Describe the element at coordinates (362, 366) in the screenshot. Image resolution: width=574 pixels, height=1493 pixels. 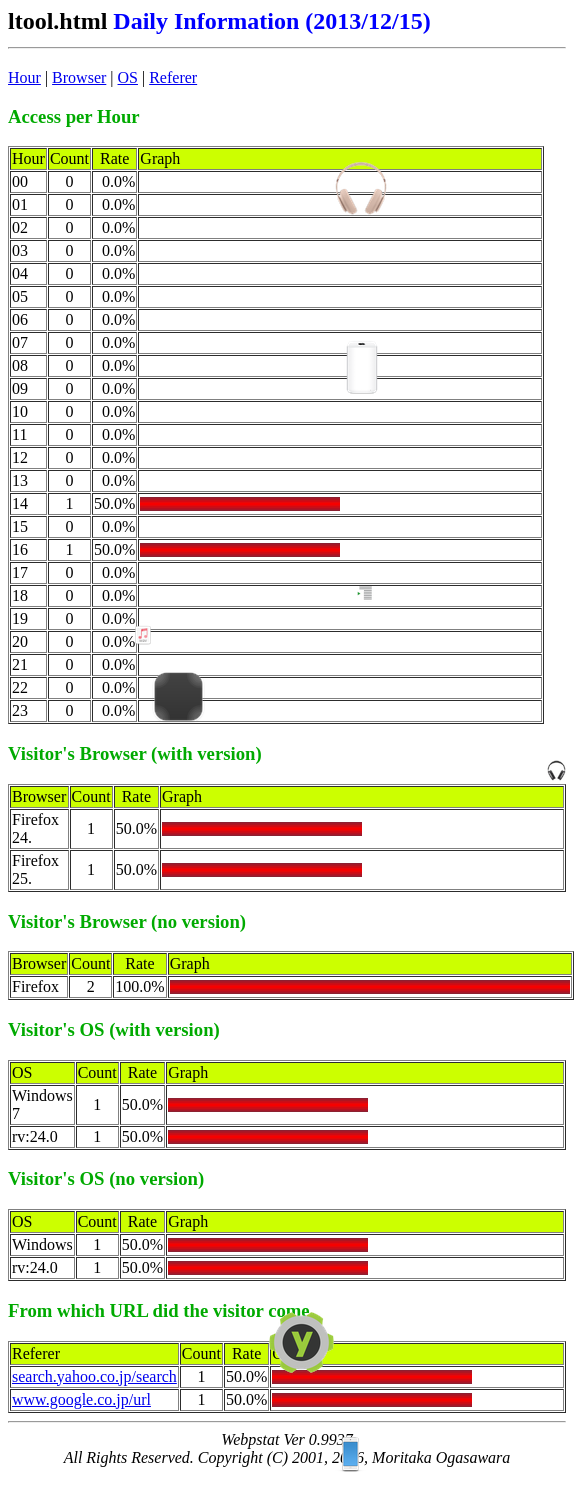
I see `access airport extreme router settings` at that location.